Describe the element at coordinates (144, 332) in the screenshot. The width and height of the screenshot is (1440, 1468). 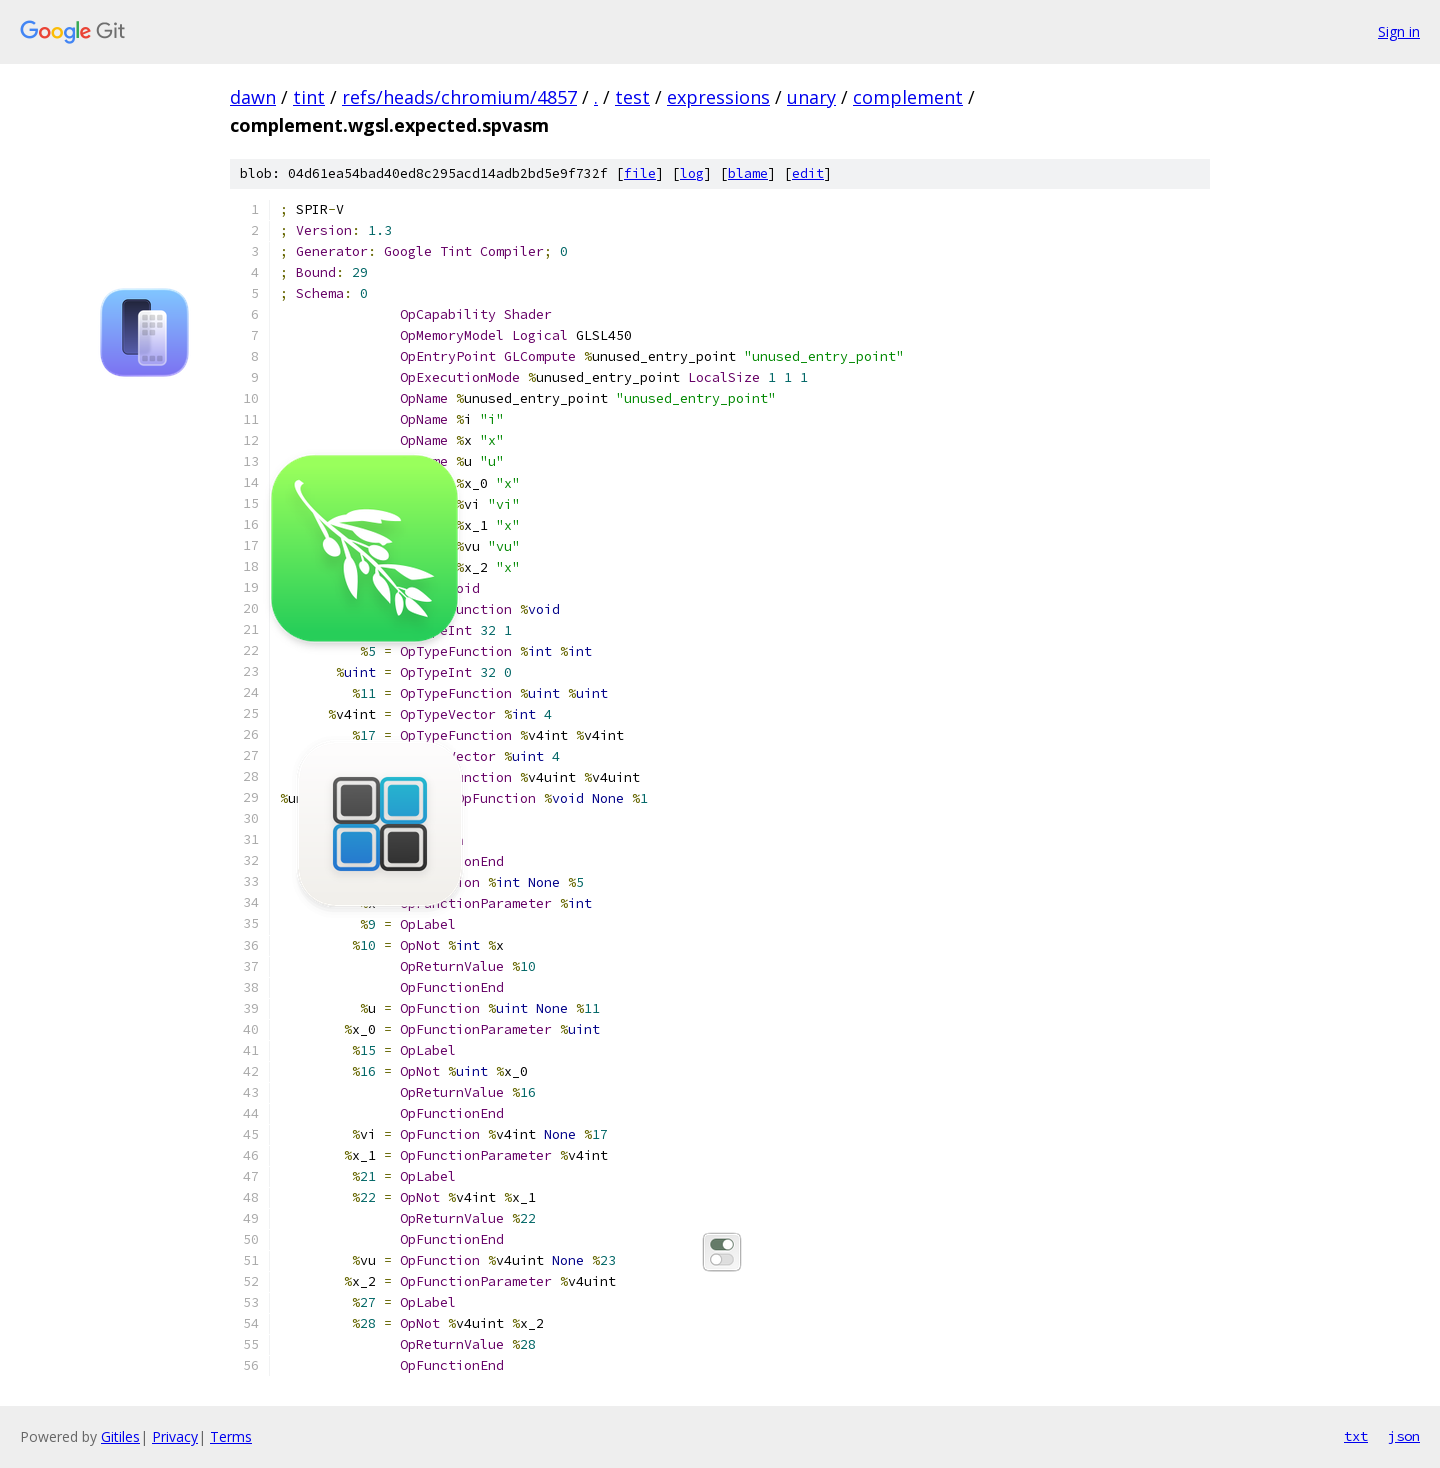
I see `open kde connect preferences` at that location.